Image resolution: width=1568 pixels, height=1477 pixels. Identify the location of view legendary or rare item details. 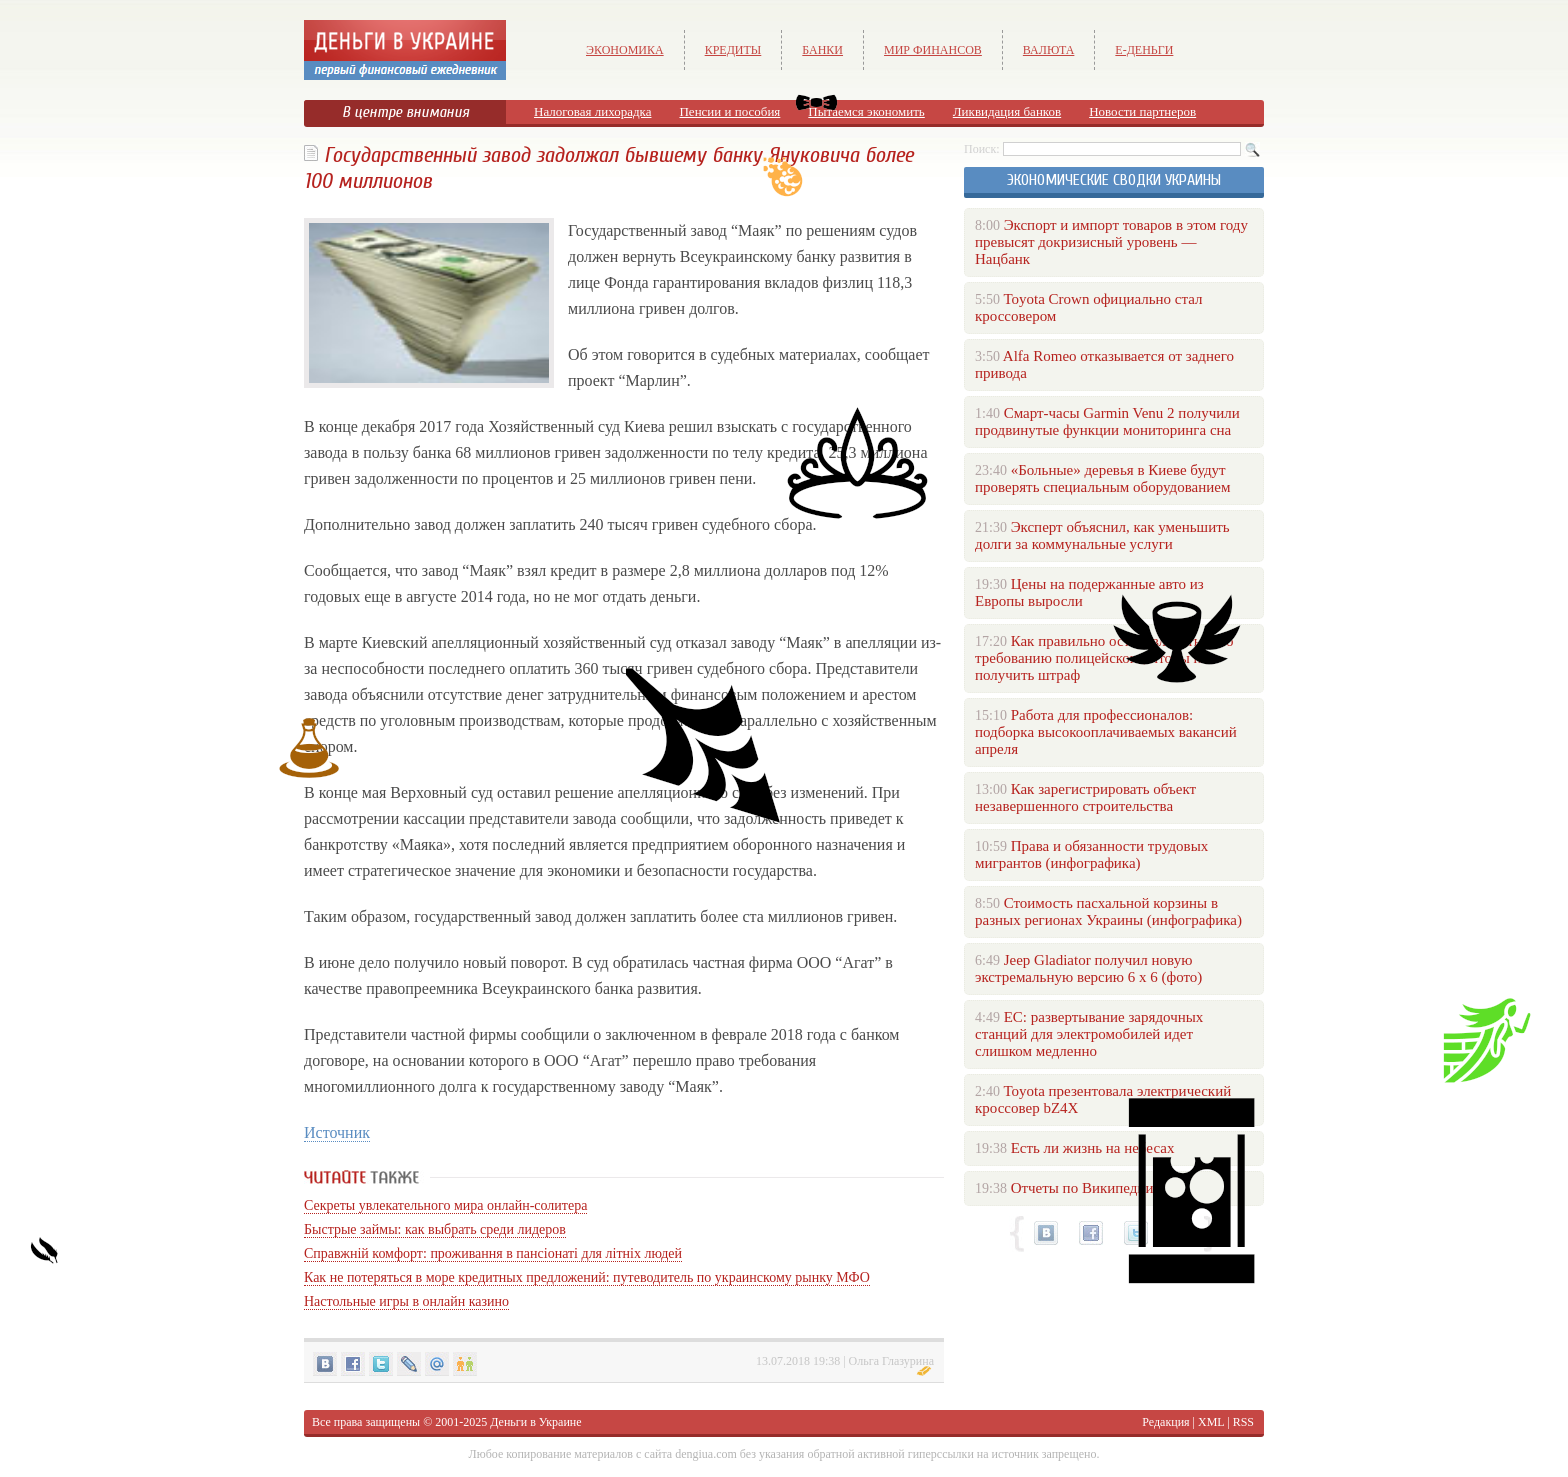
(1177, 636).